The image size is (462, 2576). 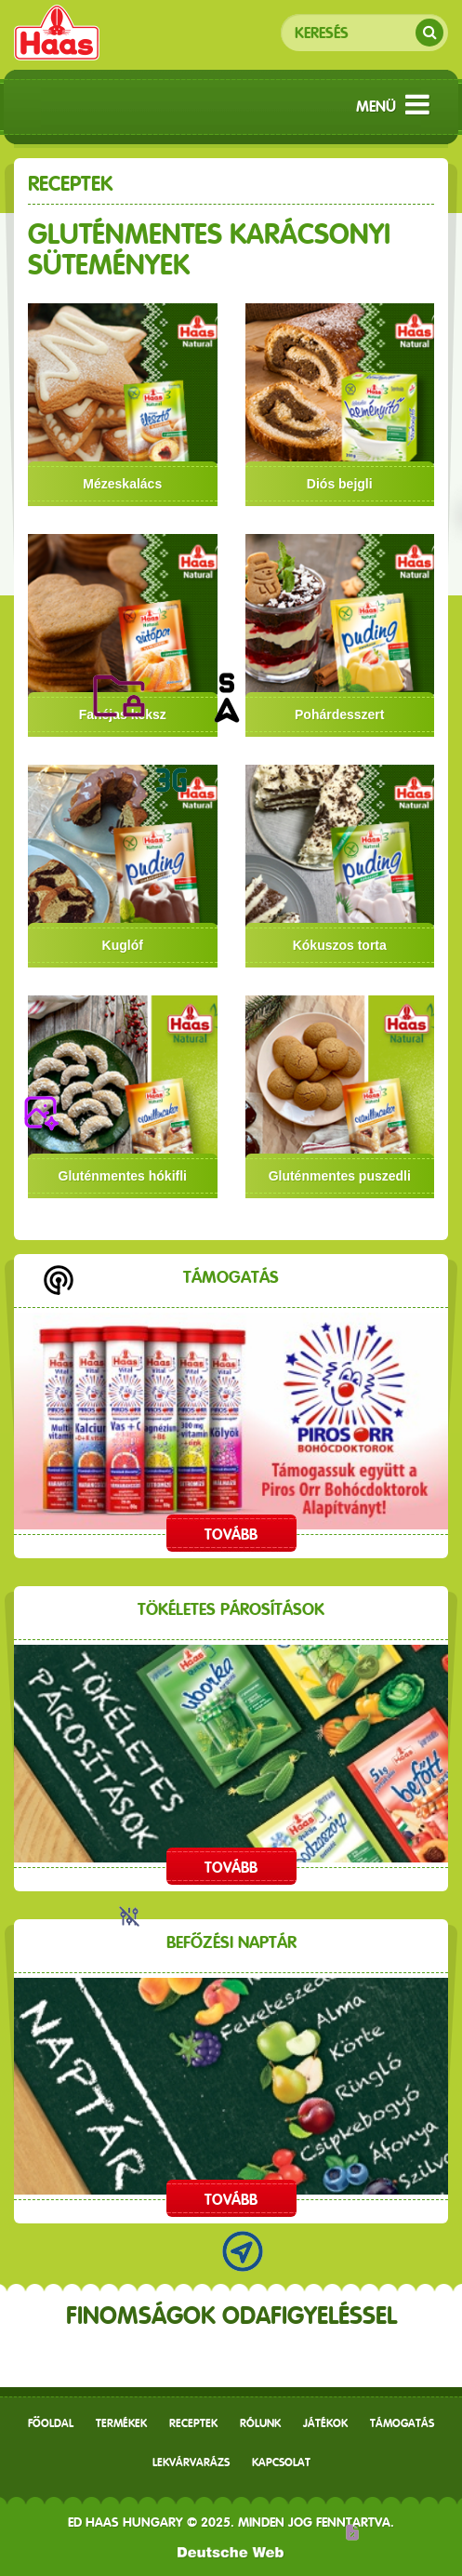 What do you see at coordinates (129, 1916) in the screenshot?
I see `settings or adjustments are disabled` at bounding box center [129, 1916].